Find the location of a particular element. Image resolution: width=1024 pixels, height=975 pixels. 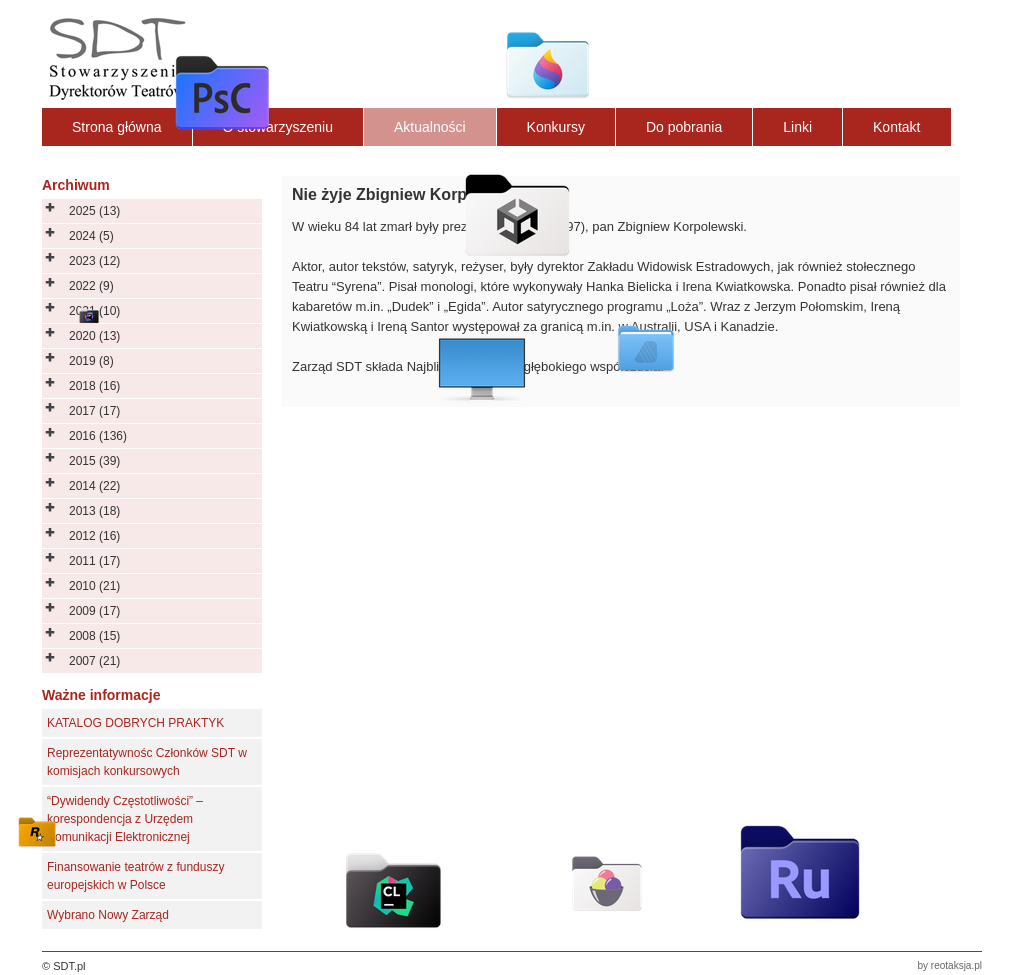

folder containing Rockstar Games files or installations is located at coordinates (37, 833).